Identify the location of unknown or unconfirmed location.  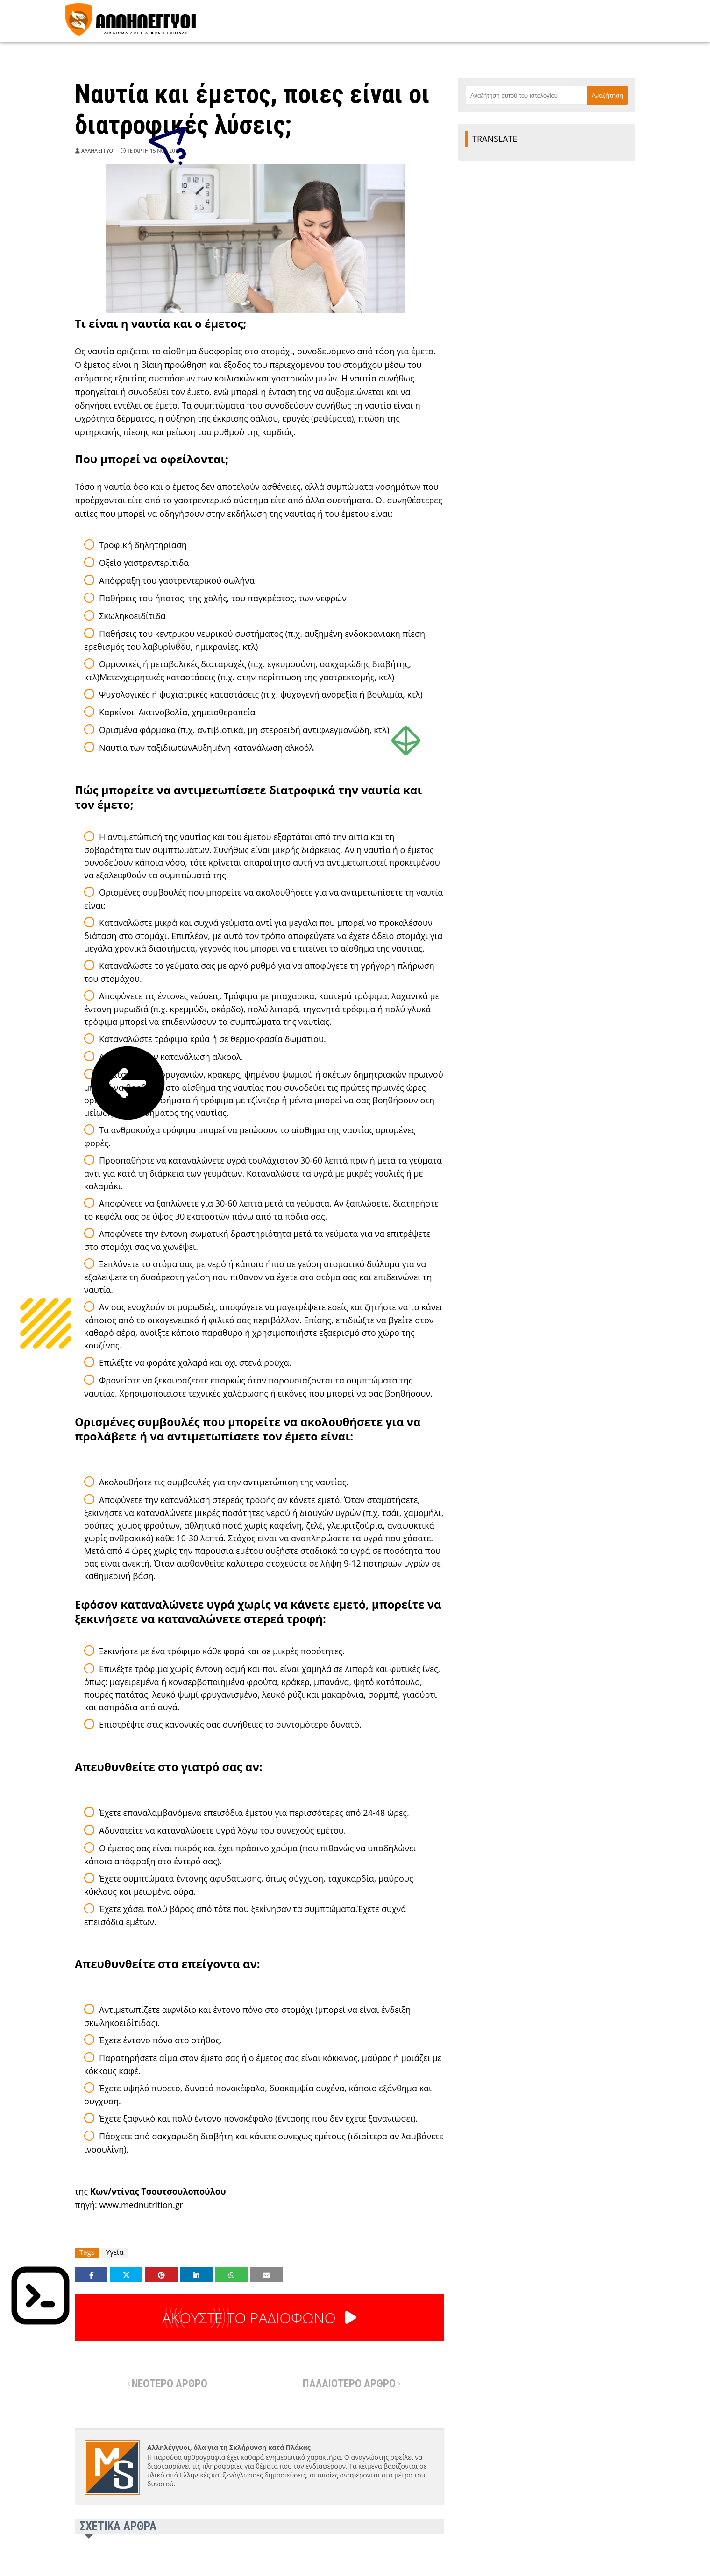
(168, 145).